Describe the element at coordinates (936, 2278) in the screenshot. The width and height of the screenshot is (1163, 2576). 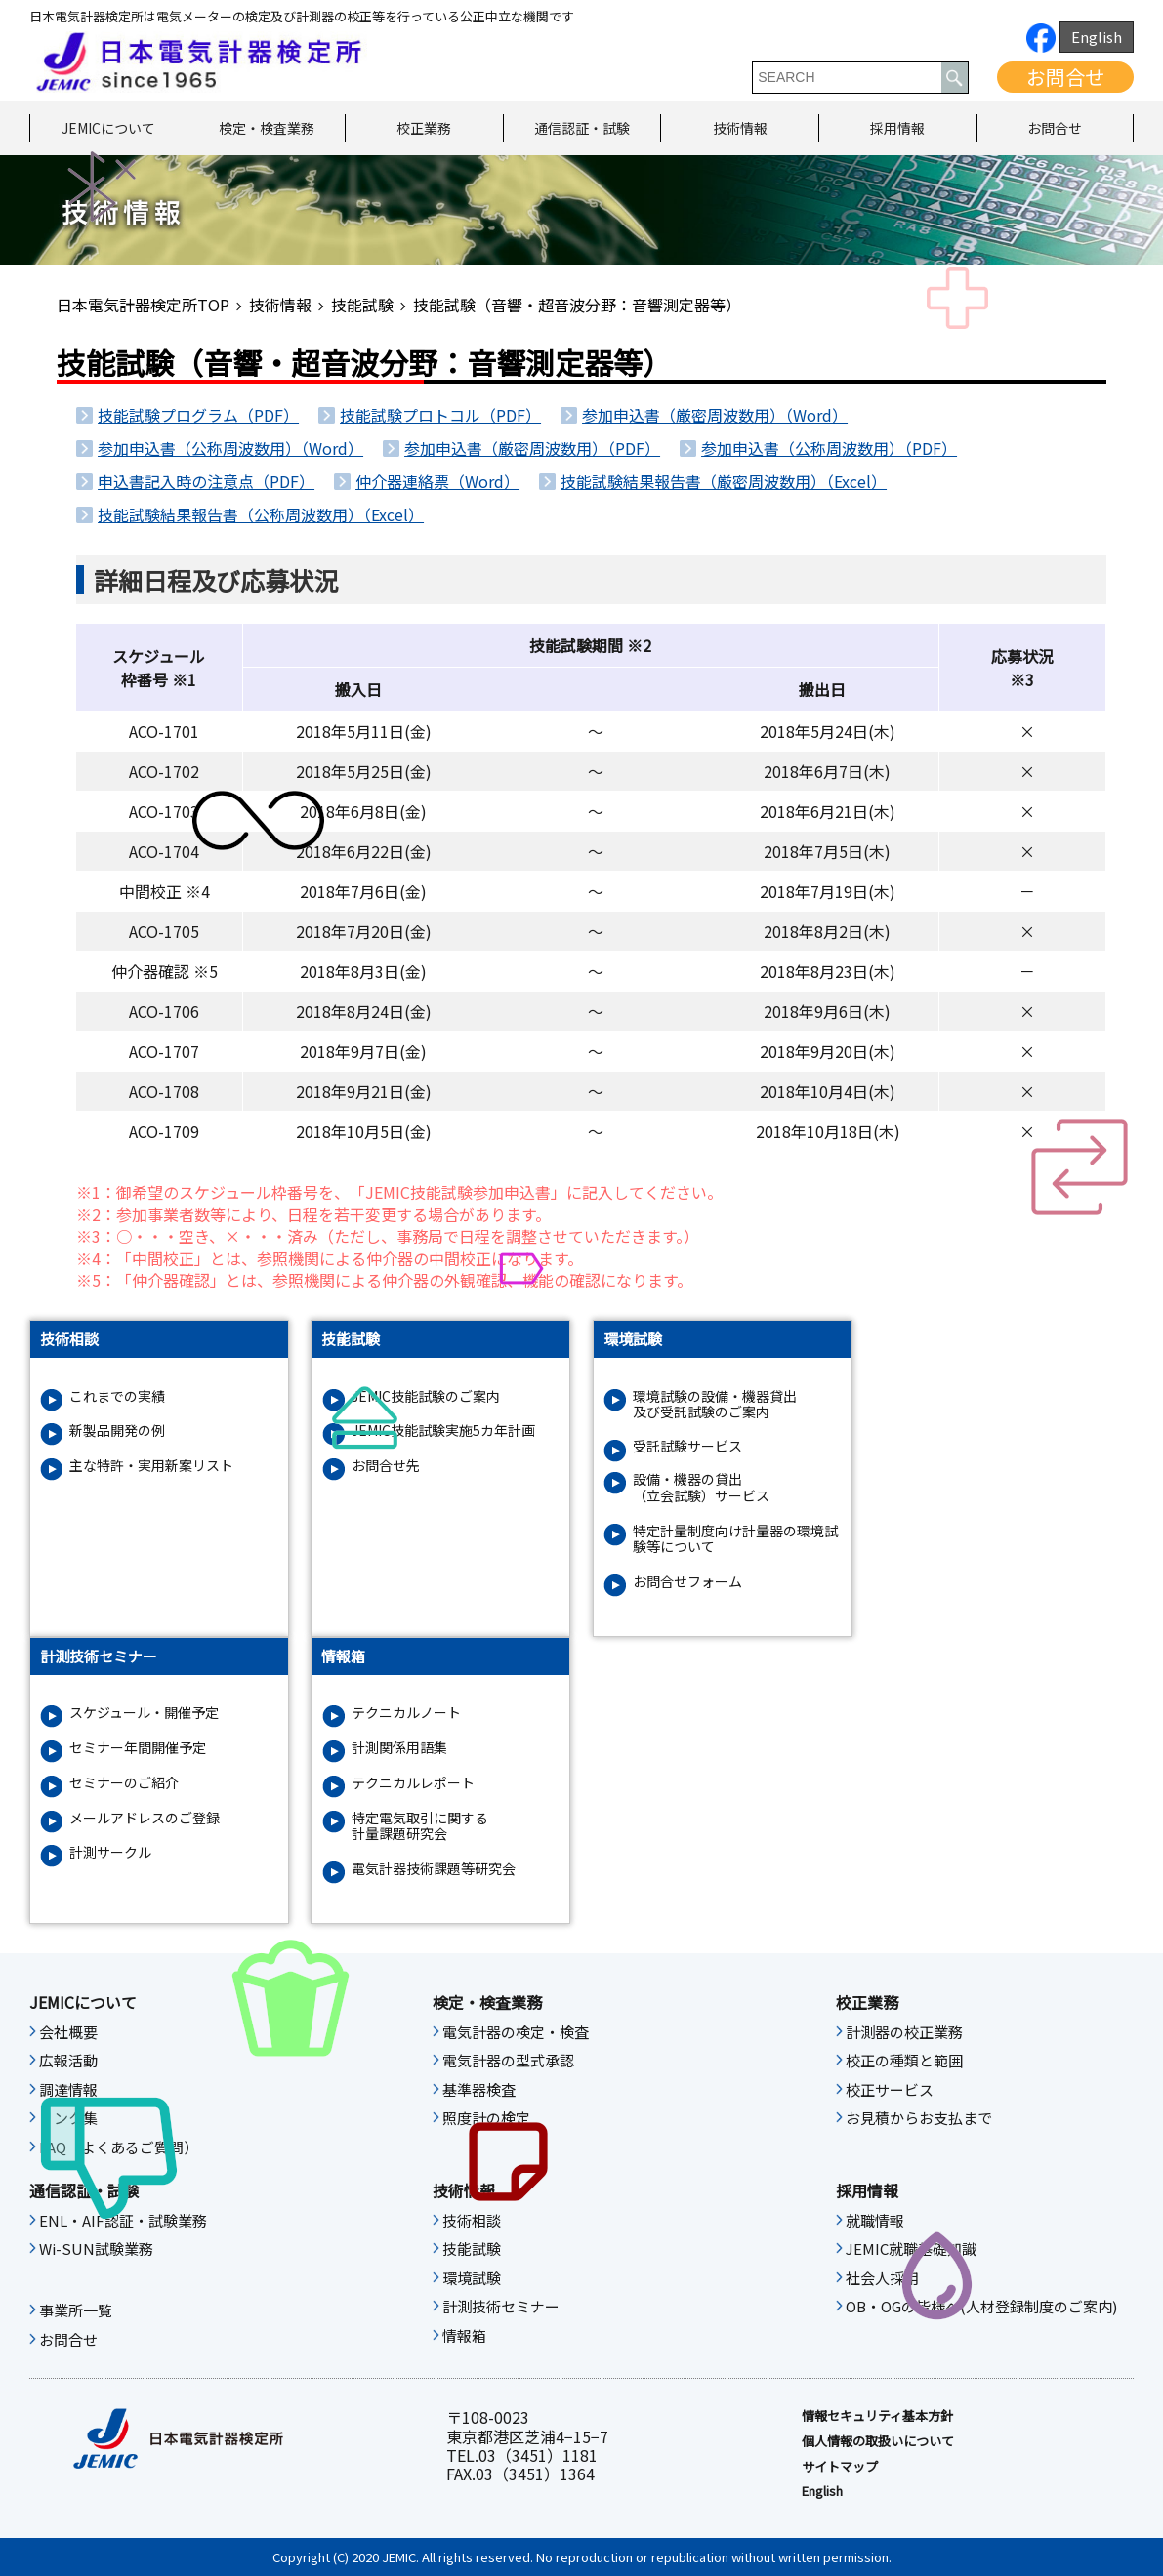
I see `adjust water or liquid settings` at that location.